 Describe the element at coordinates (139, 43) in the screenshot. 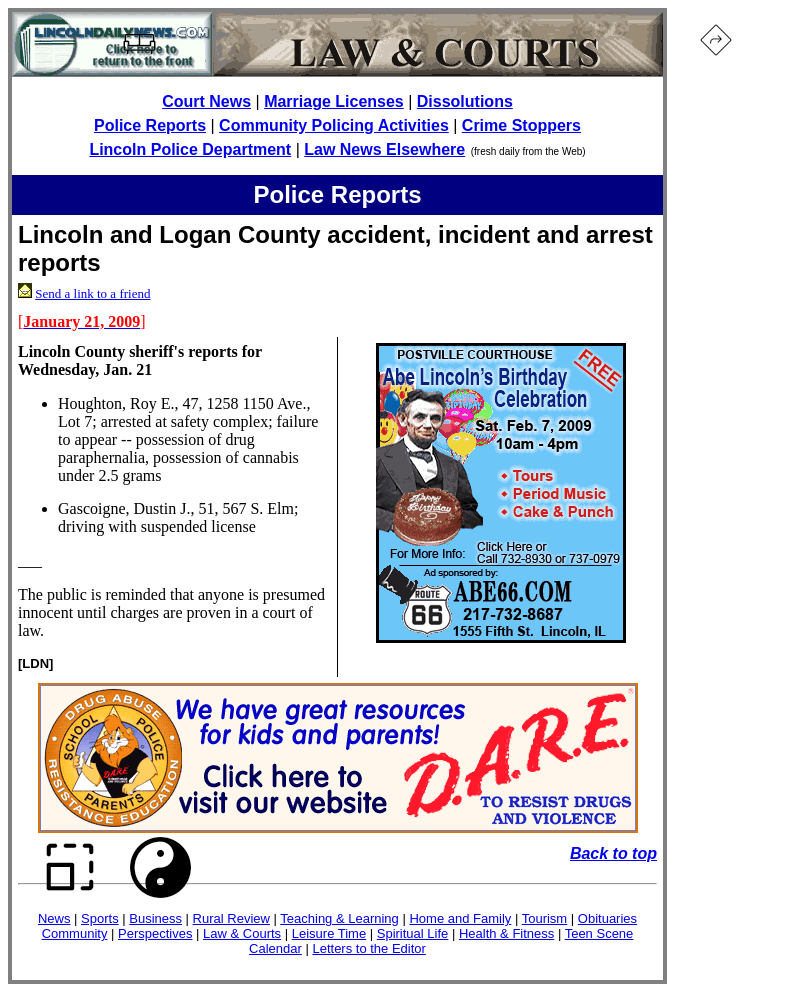

I see `browse furniture or home decor items` at that location.